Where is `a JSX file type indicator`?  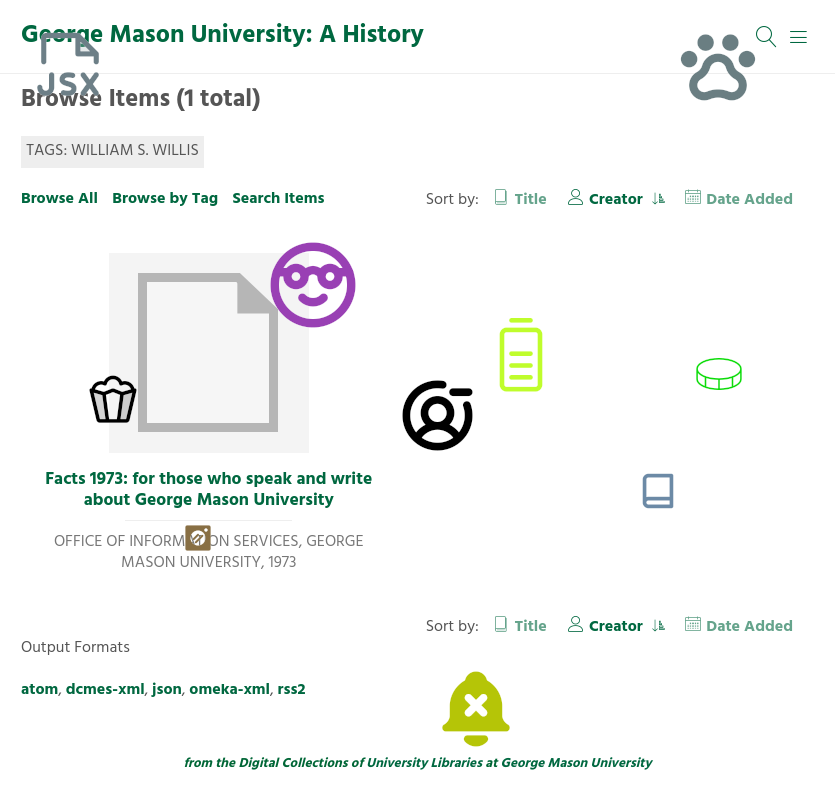
a JSX file type indicator is located at coordinates (70, 67).